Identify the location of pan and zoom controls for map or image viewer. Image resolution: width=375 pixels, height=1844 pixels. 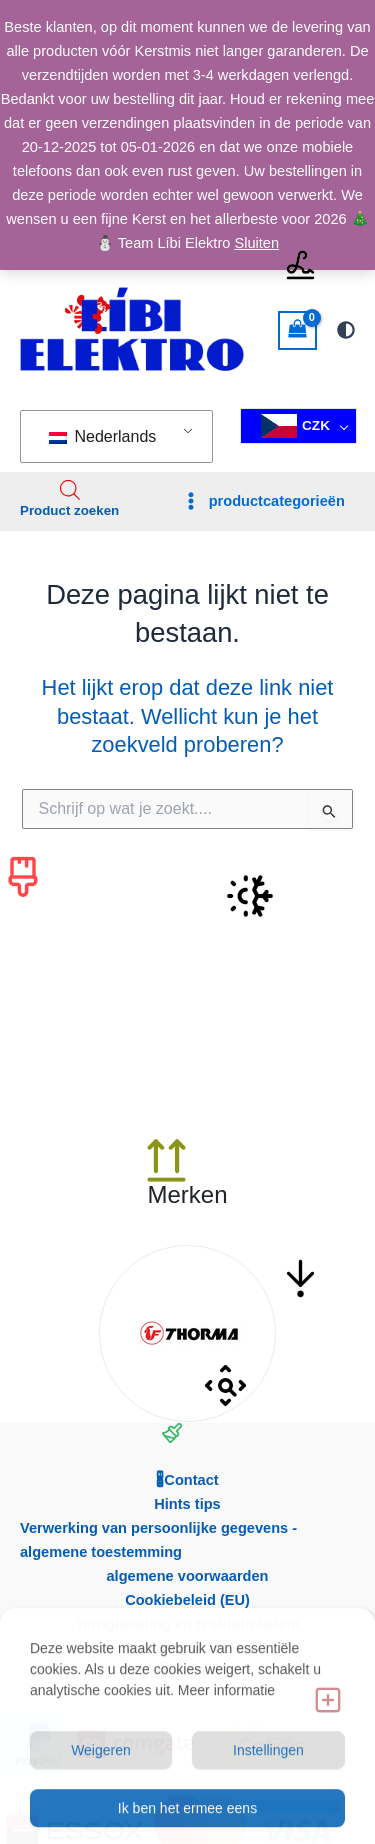
(225, 1385).